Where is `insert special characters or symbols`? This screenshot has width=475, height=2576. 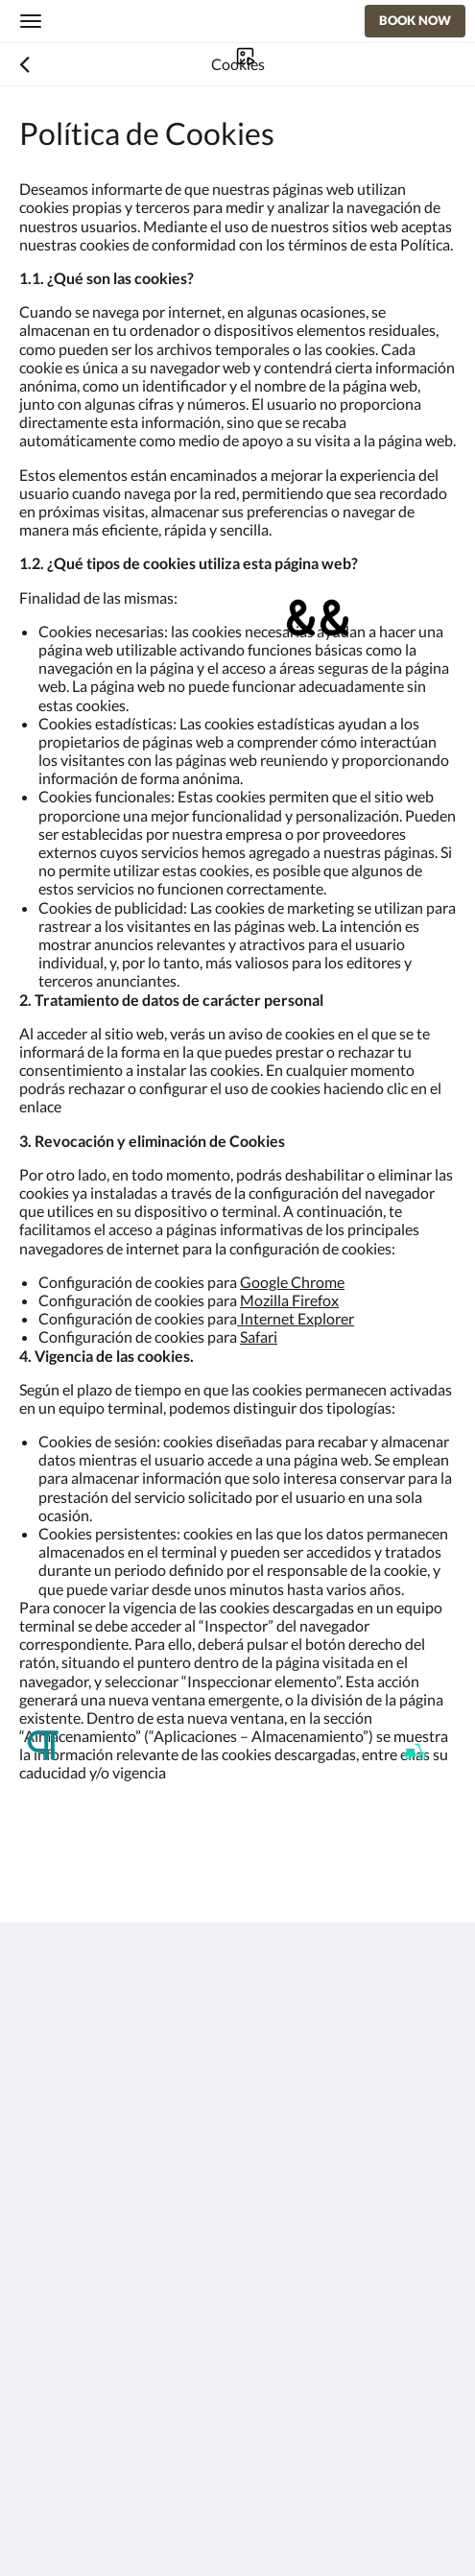 insert special characters or symbols is located at coordinates (318, 619).